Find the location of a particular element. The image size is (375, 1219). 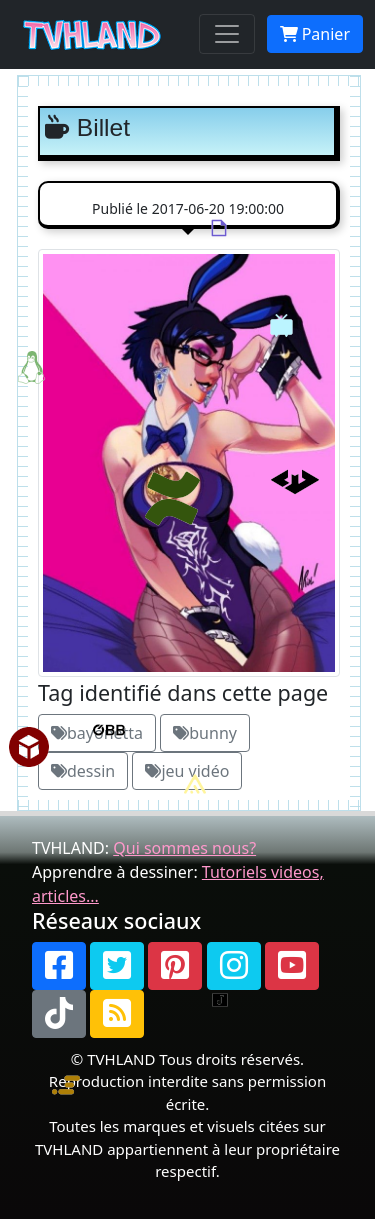

open niconico video streaming app is located at coordinates (281, 325).